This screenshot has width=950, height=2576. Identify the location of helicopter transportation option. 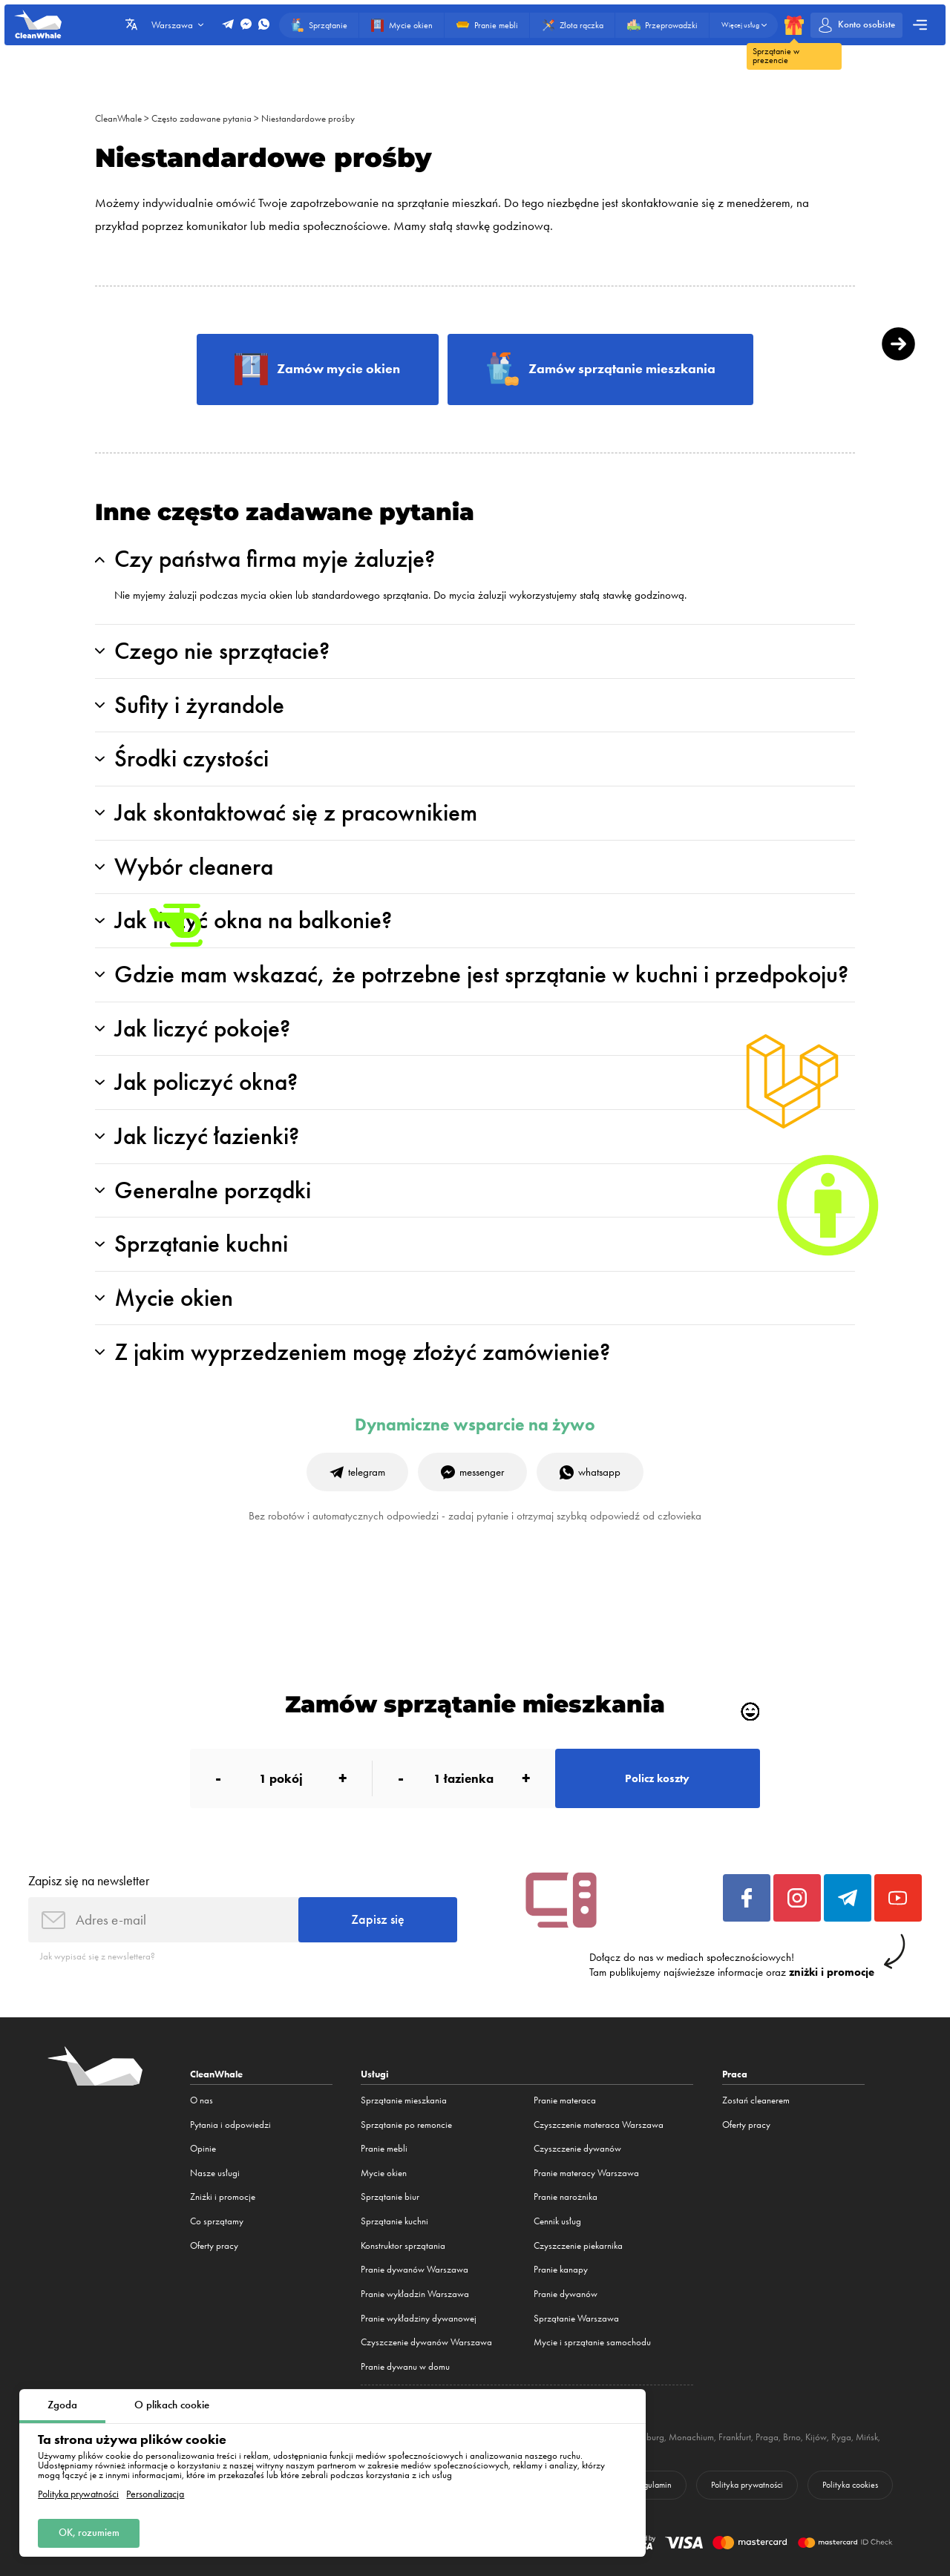
(176, 924).